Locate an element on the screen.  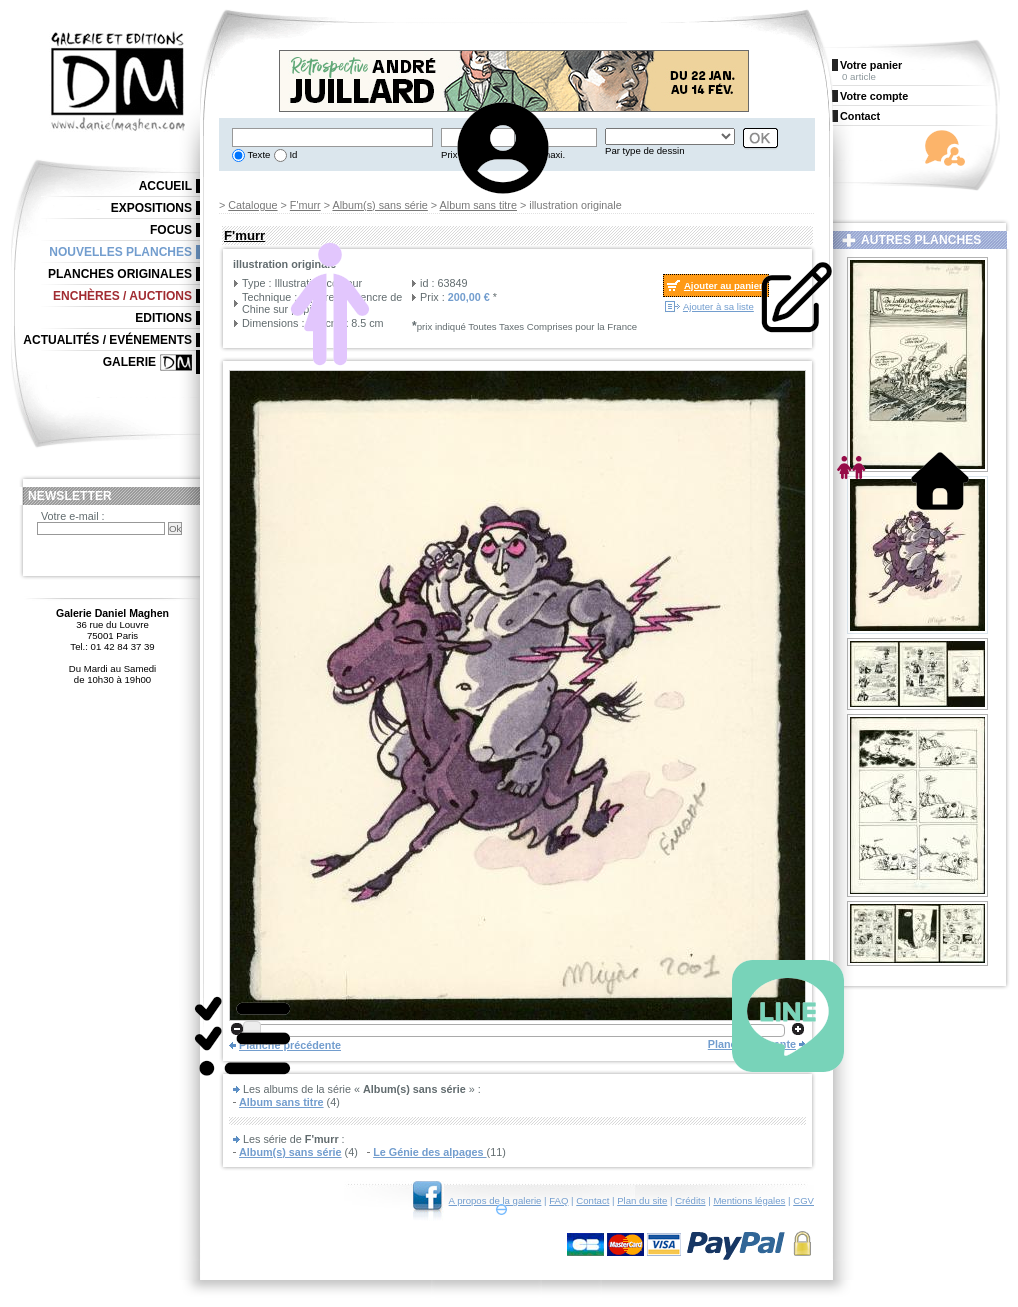
view connected conversations or message threads is located at coordinates (944, 147).